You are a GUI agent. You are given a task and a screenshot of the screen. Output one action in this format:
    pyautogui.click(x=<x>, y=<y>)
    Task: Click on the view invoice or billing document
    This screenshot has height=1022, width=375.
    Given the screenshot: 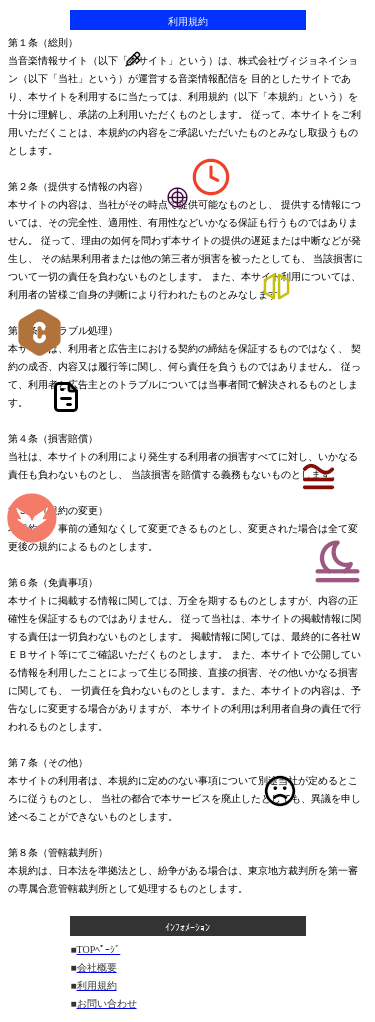 What is the action you would take?
    pyautogui.click(x=66, y=397)
    